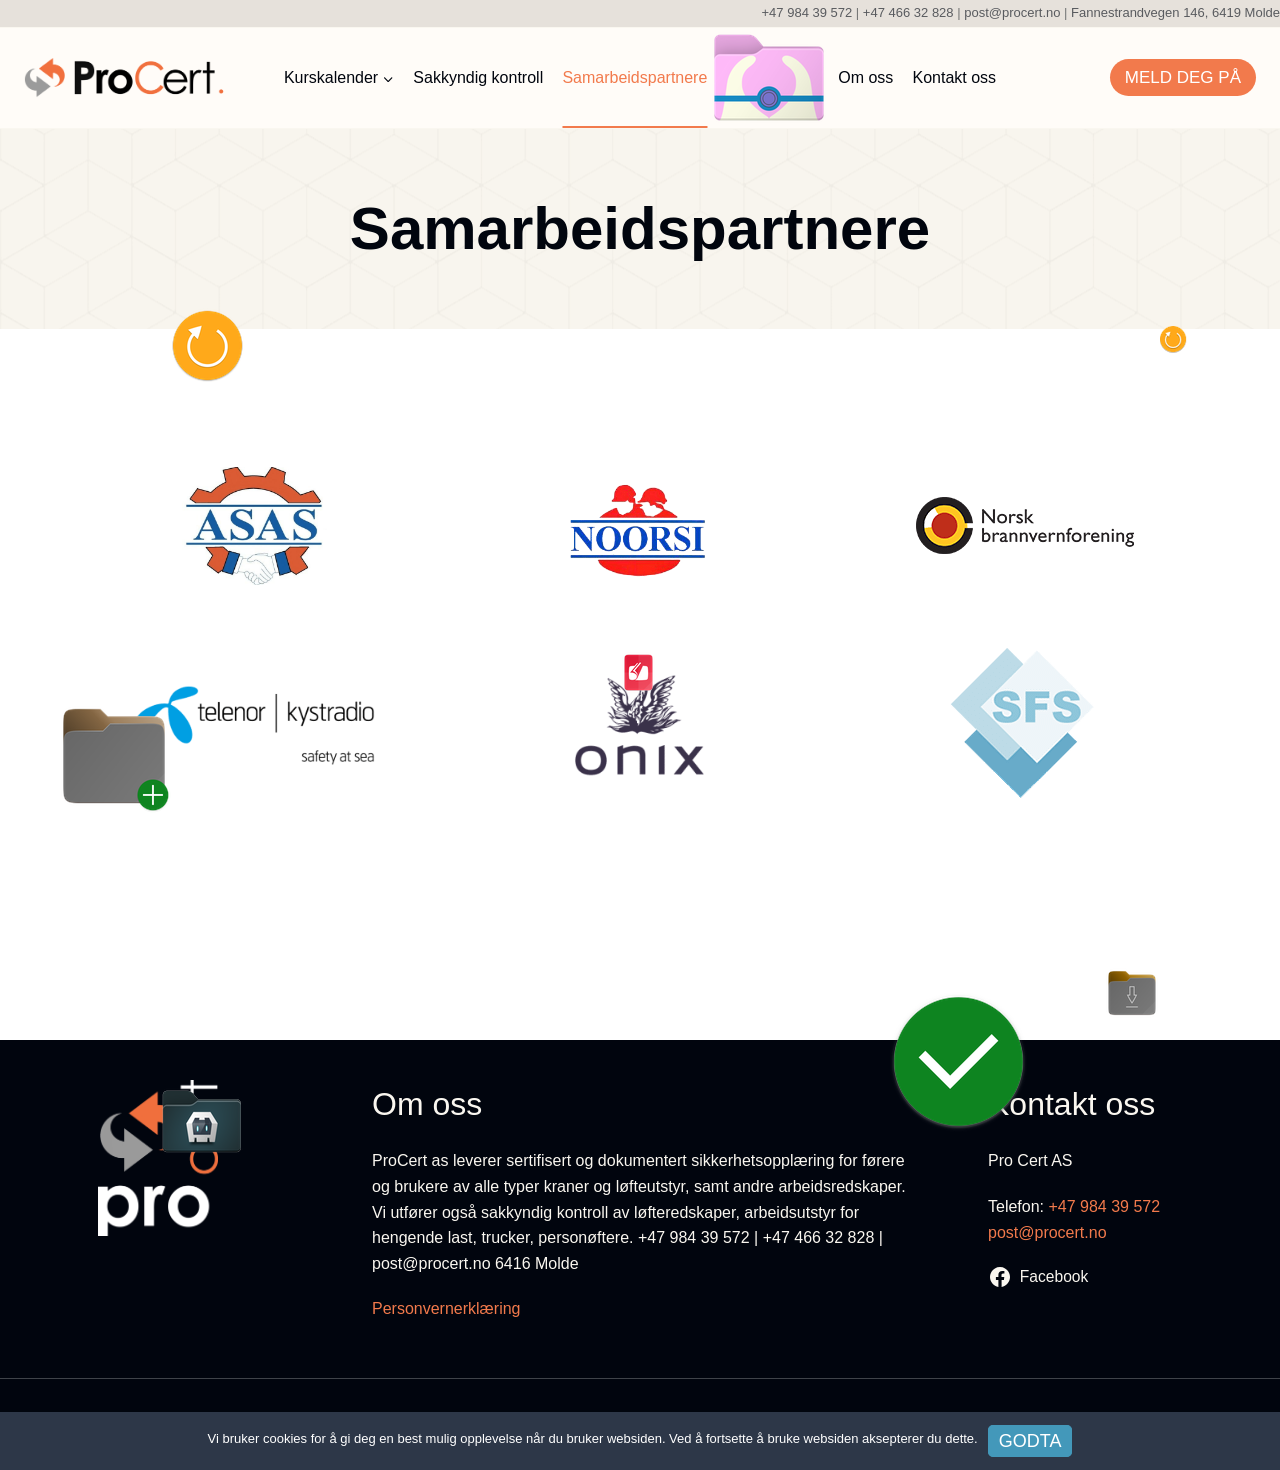  What do you see at coordinates (1173, 339) in the screenshot?
I see `restart the system` at bounding box center [1173, 339].